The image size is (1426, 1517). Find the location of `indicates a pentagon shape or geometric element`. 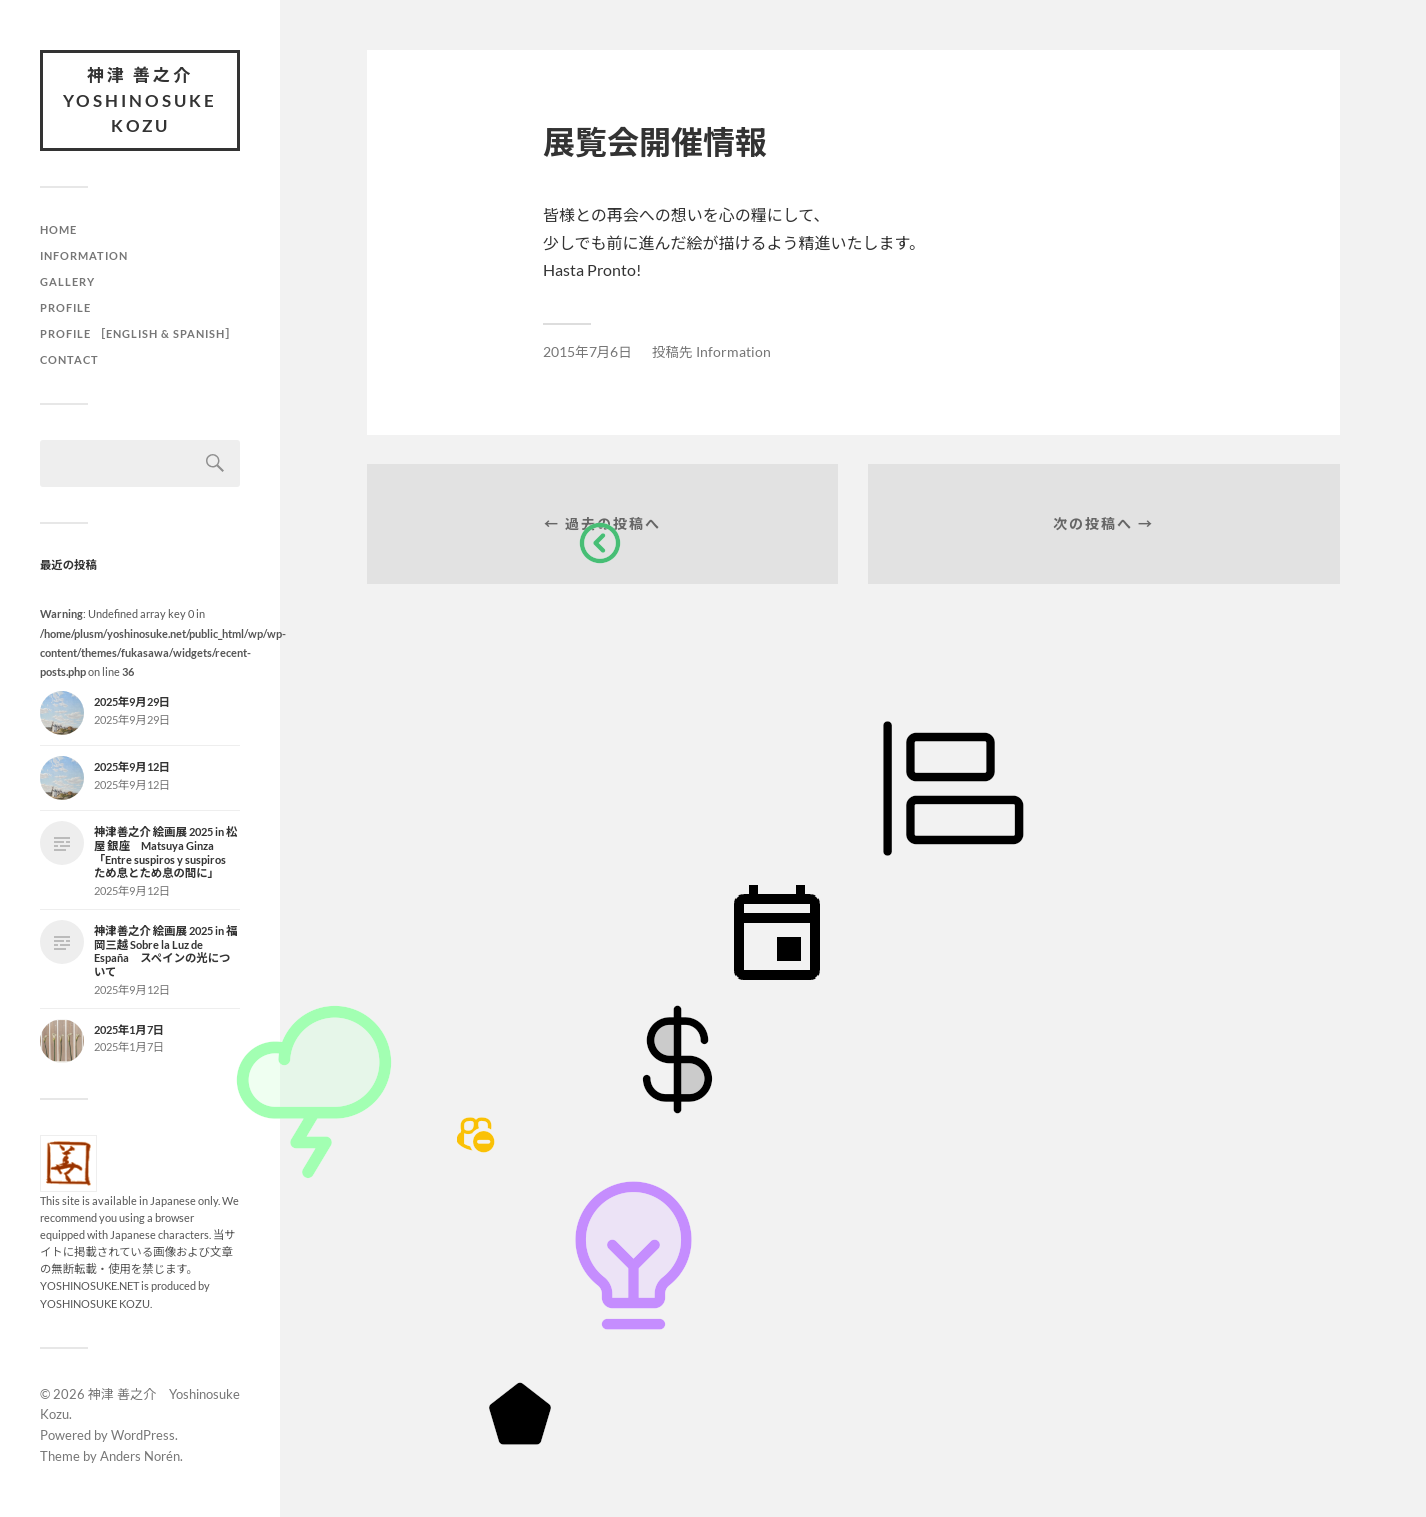

indicates a pentagon shape or geometric element is located at coordinates (520, 1416).